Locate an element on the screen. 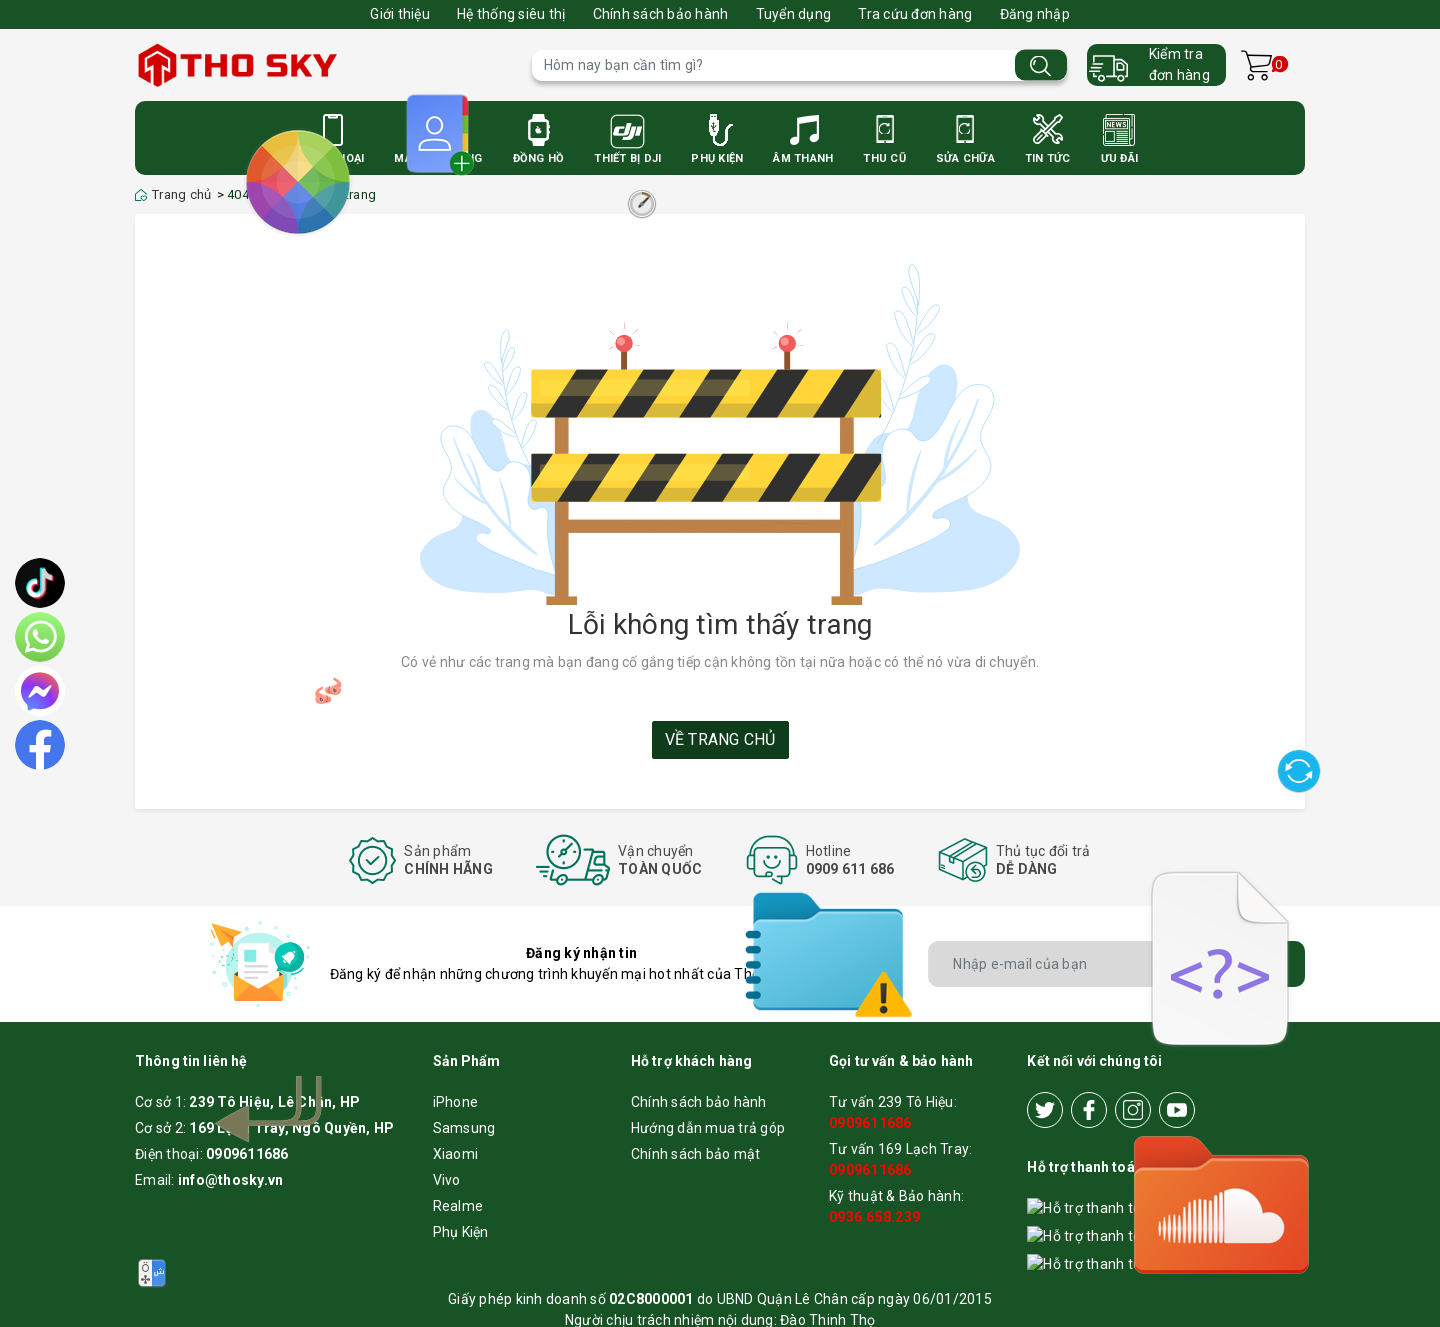 The width and height of the screenshot is (1440, 1327). open color picker tool is located at coordinates (298, 182).